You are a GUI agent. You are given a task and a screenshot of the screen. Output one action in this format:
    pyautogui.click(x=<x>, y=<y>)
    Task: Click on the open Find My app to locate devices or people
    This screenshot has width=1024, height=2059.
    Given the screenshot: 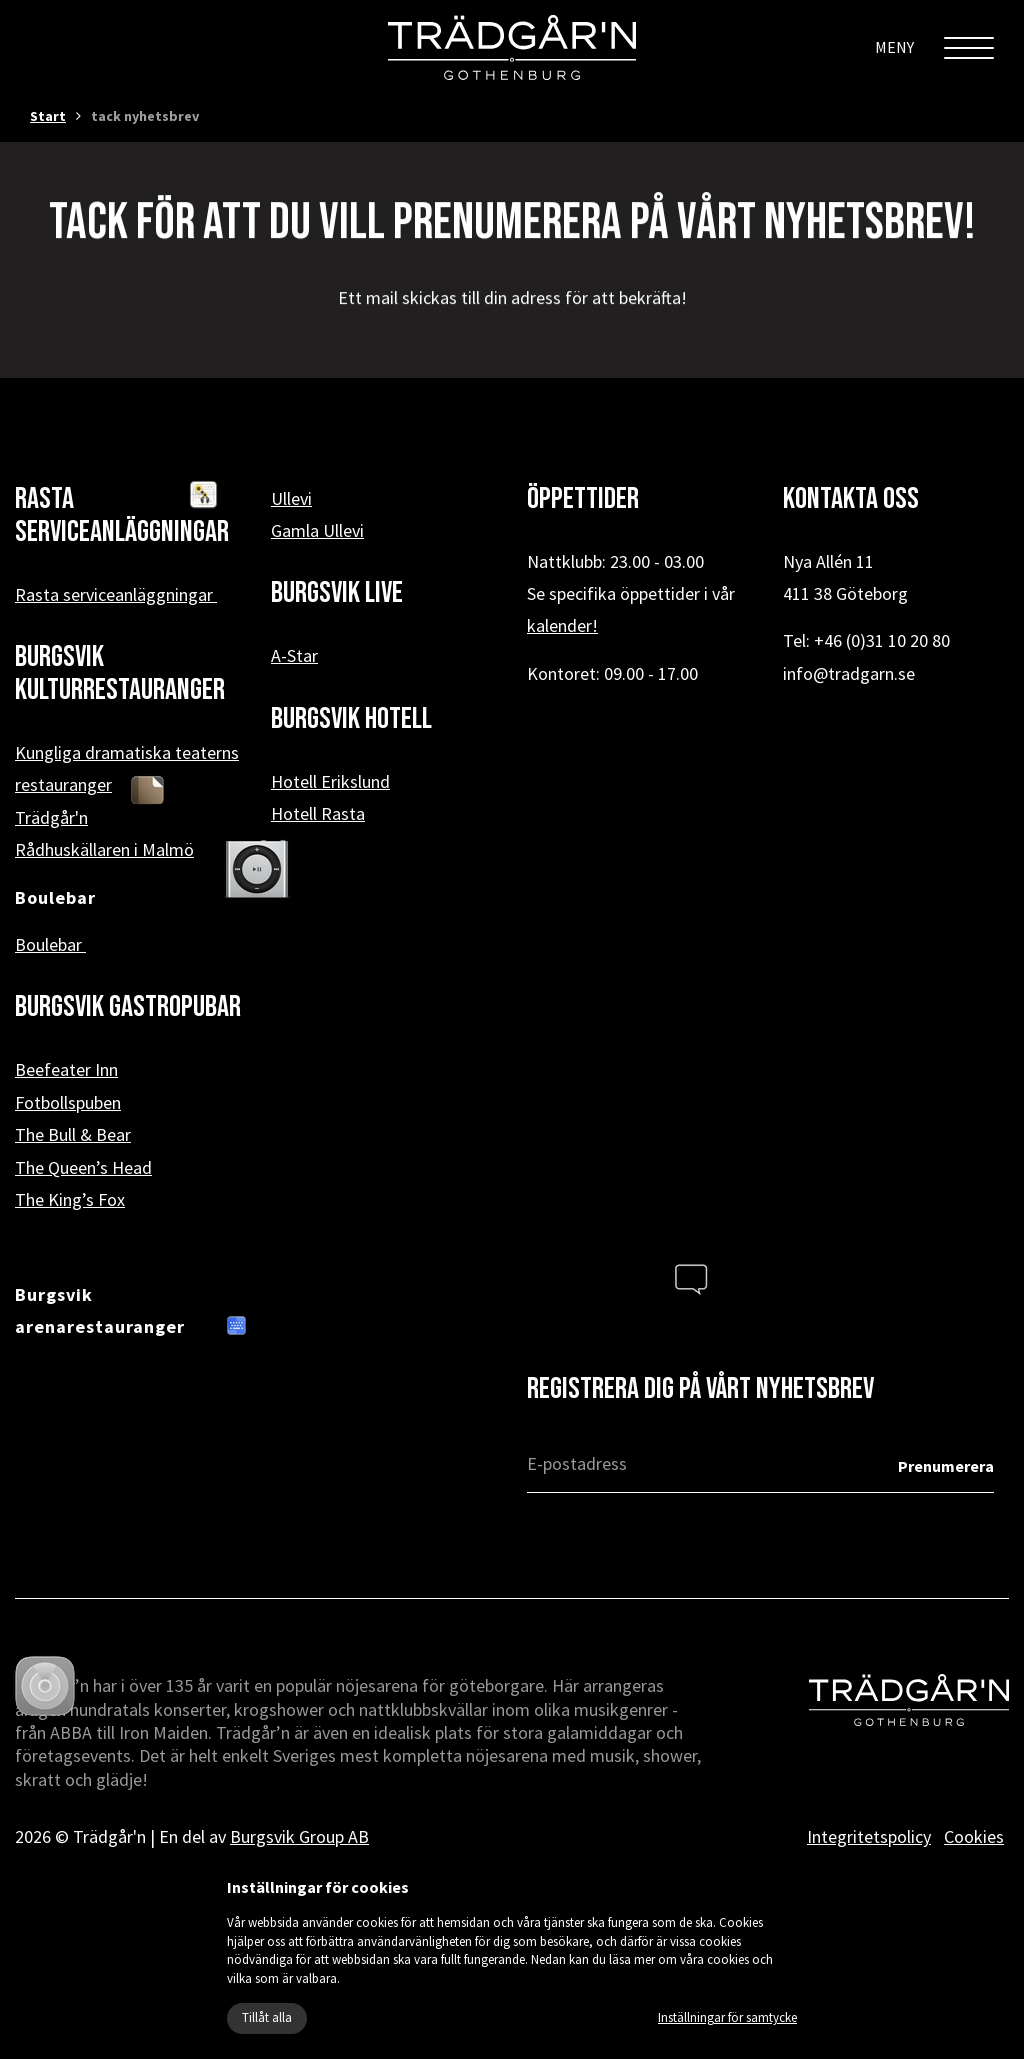 What is the action you would take?
    pyautogui.click(x=45, y=1686)
    